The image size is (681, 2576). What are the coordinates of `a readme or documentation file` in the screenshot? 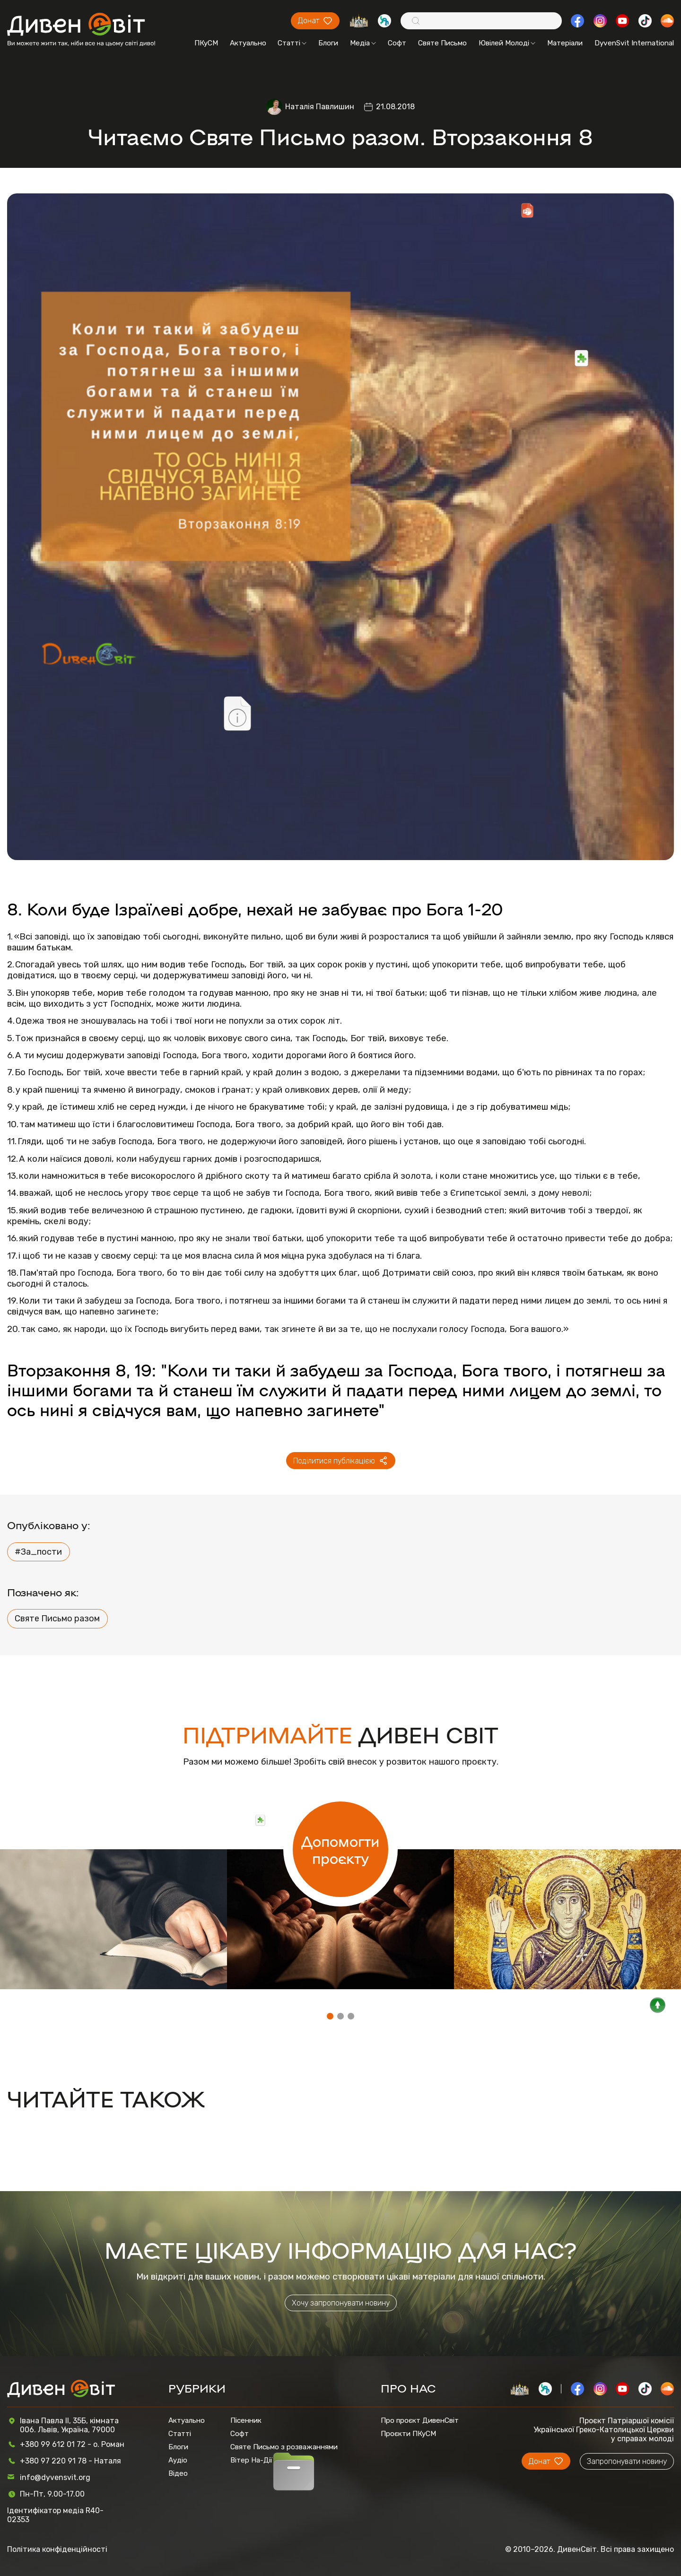 It's located at (237, 714).